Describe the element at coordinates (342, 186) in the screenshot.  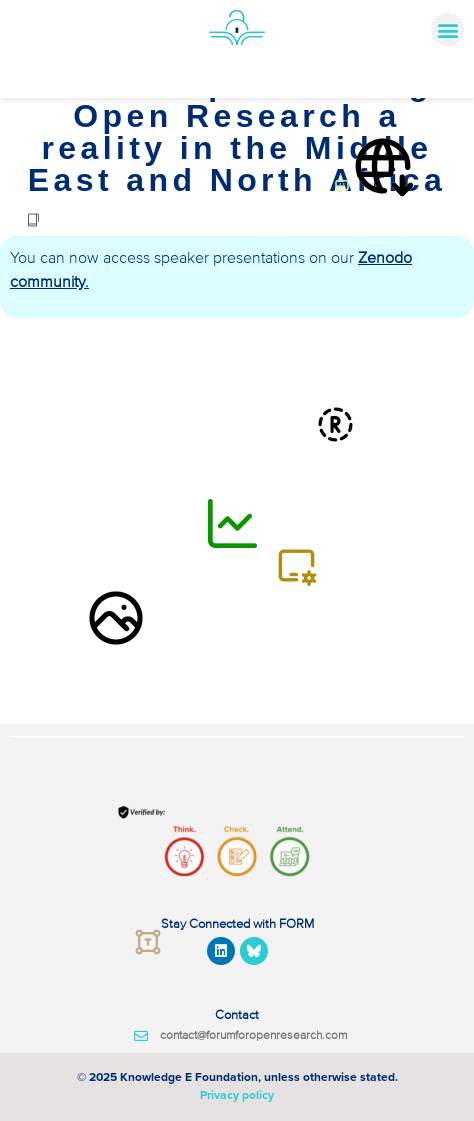
I see `open chatbot or AI assistant` at that location.